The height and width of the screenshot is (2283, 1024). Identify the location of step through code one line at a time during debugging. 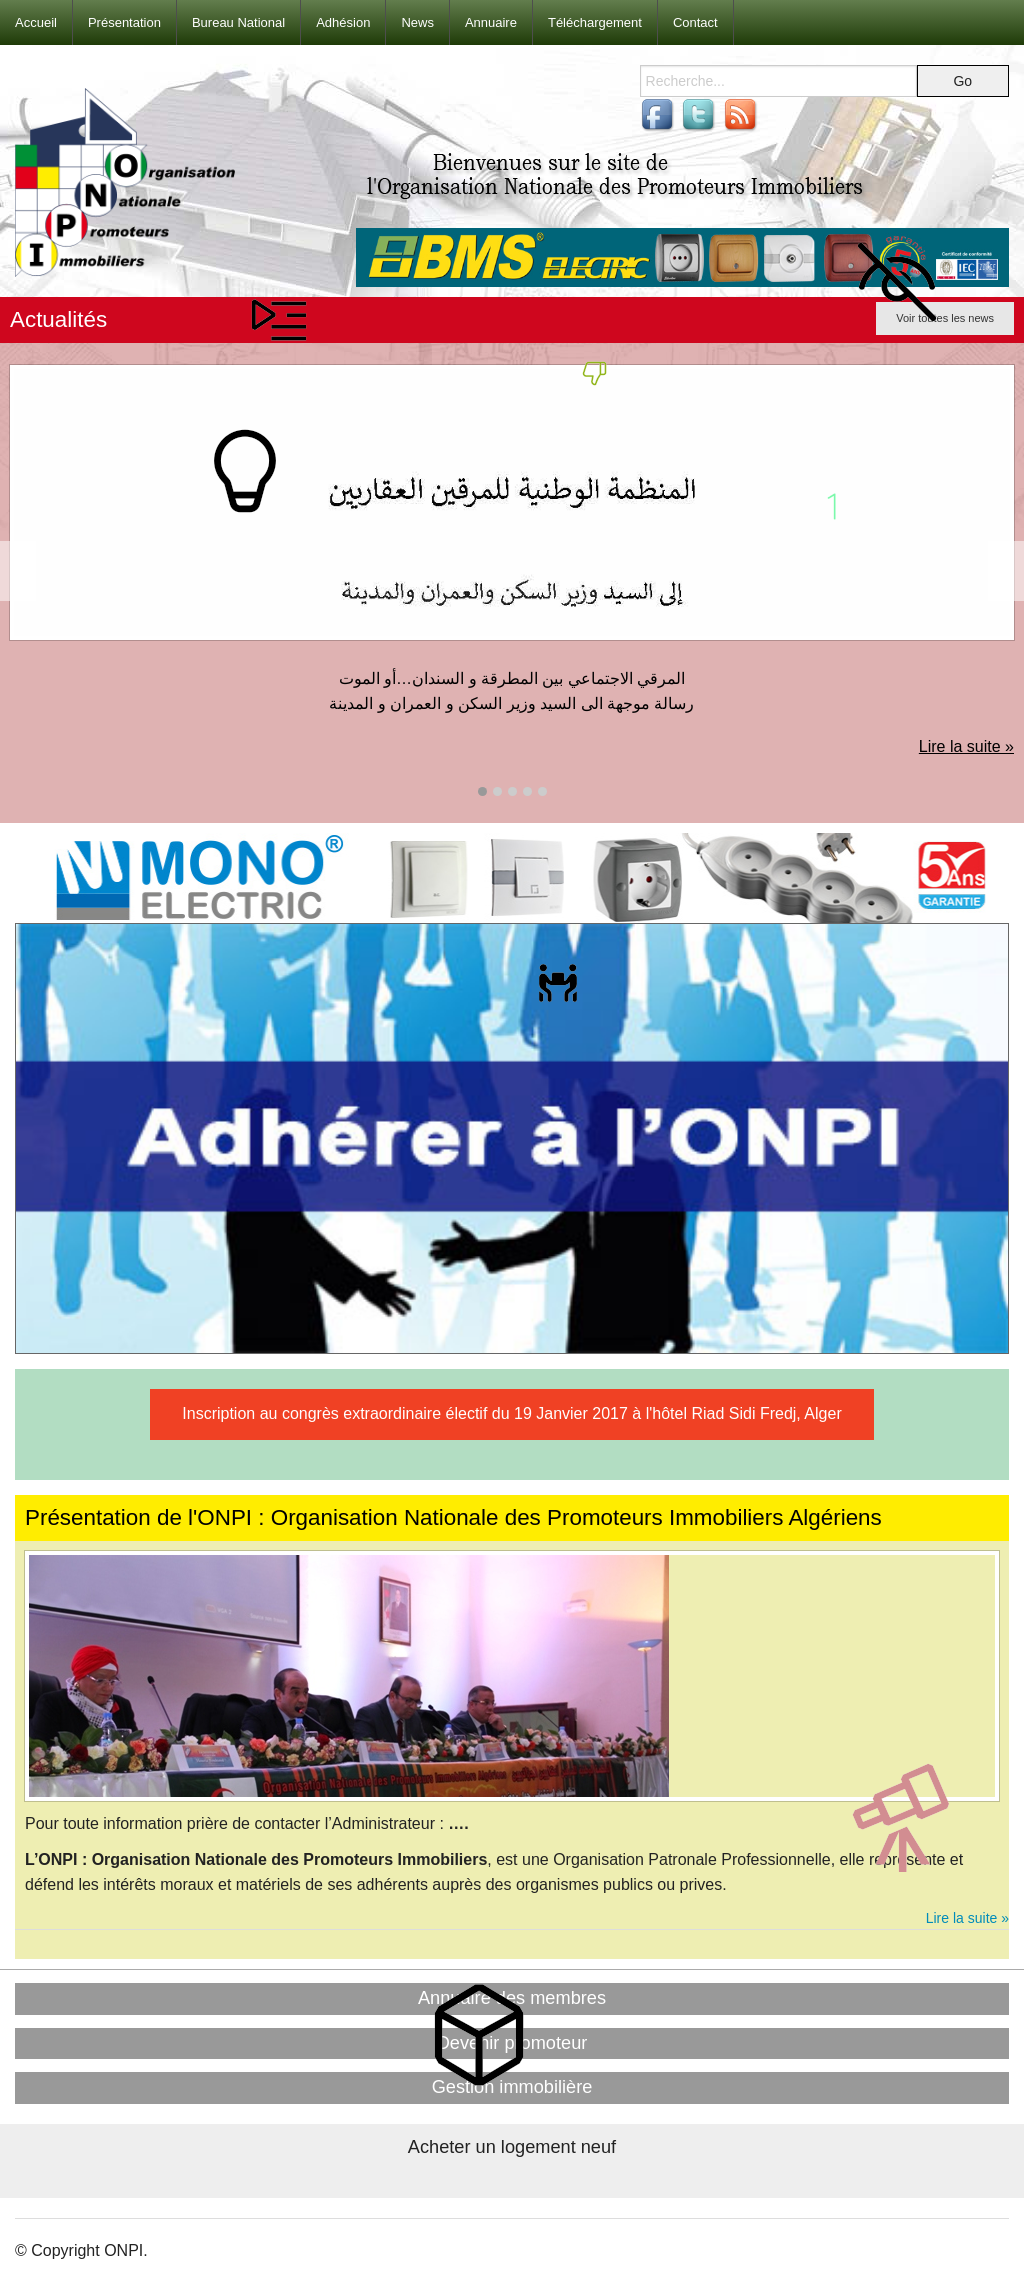
(279, 321).